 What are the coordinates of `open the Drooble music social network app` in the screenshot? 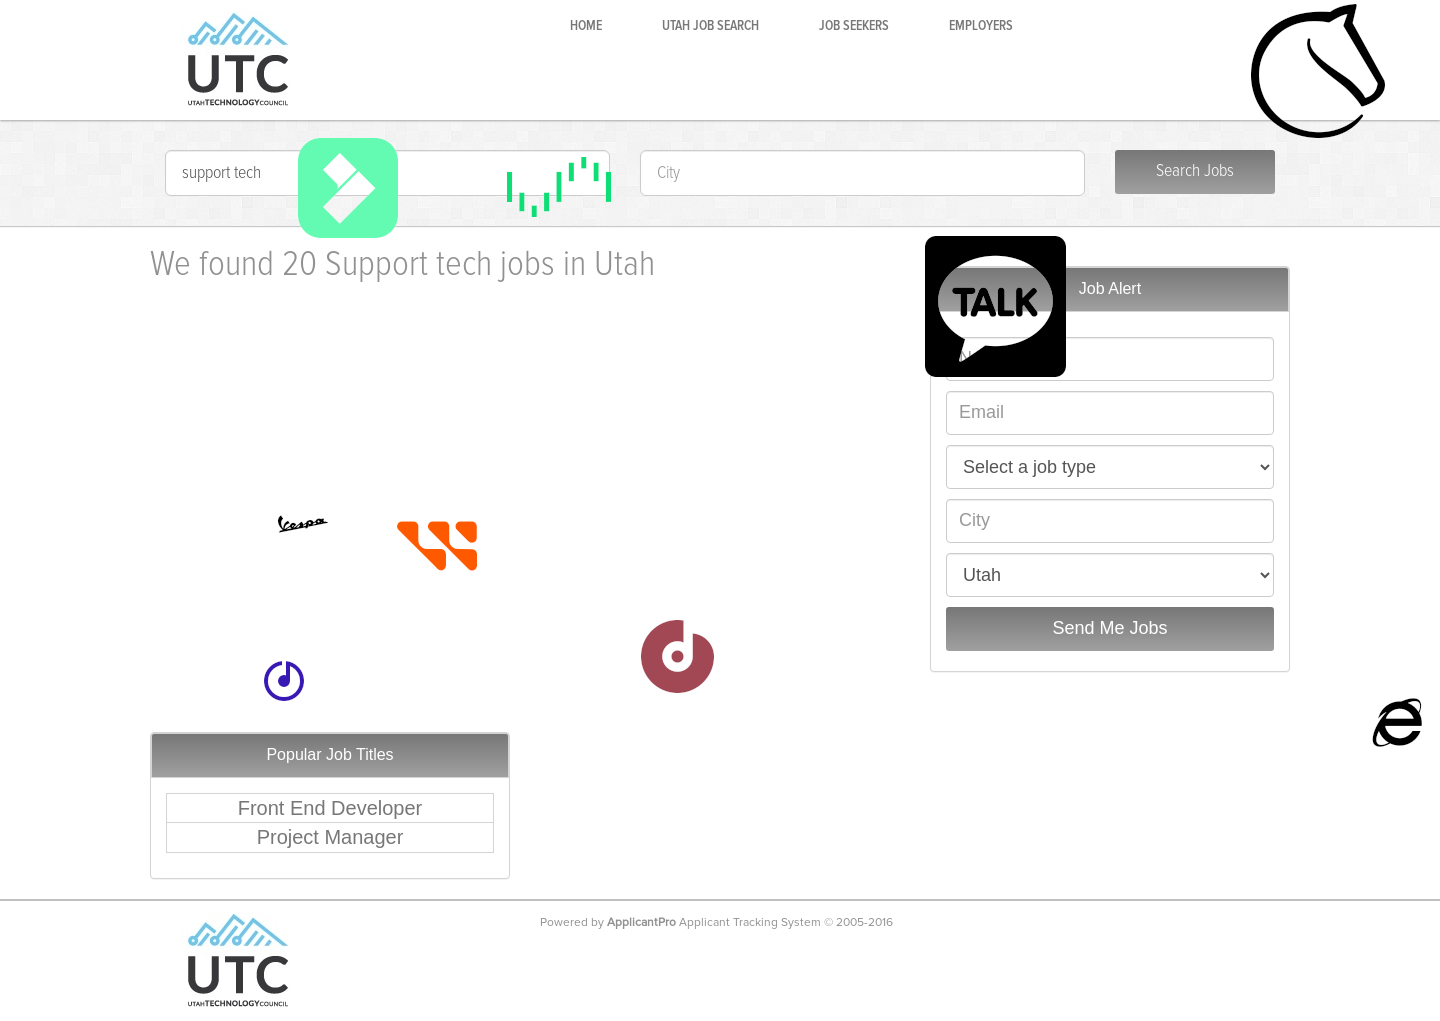 It's located at (677, 656).